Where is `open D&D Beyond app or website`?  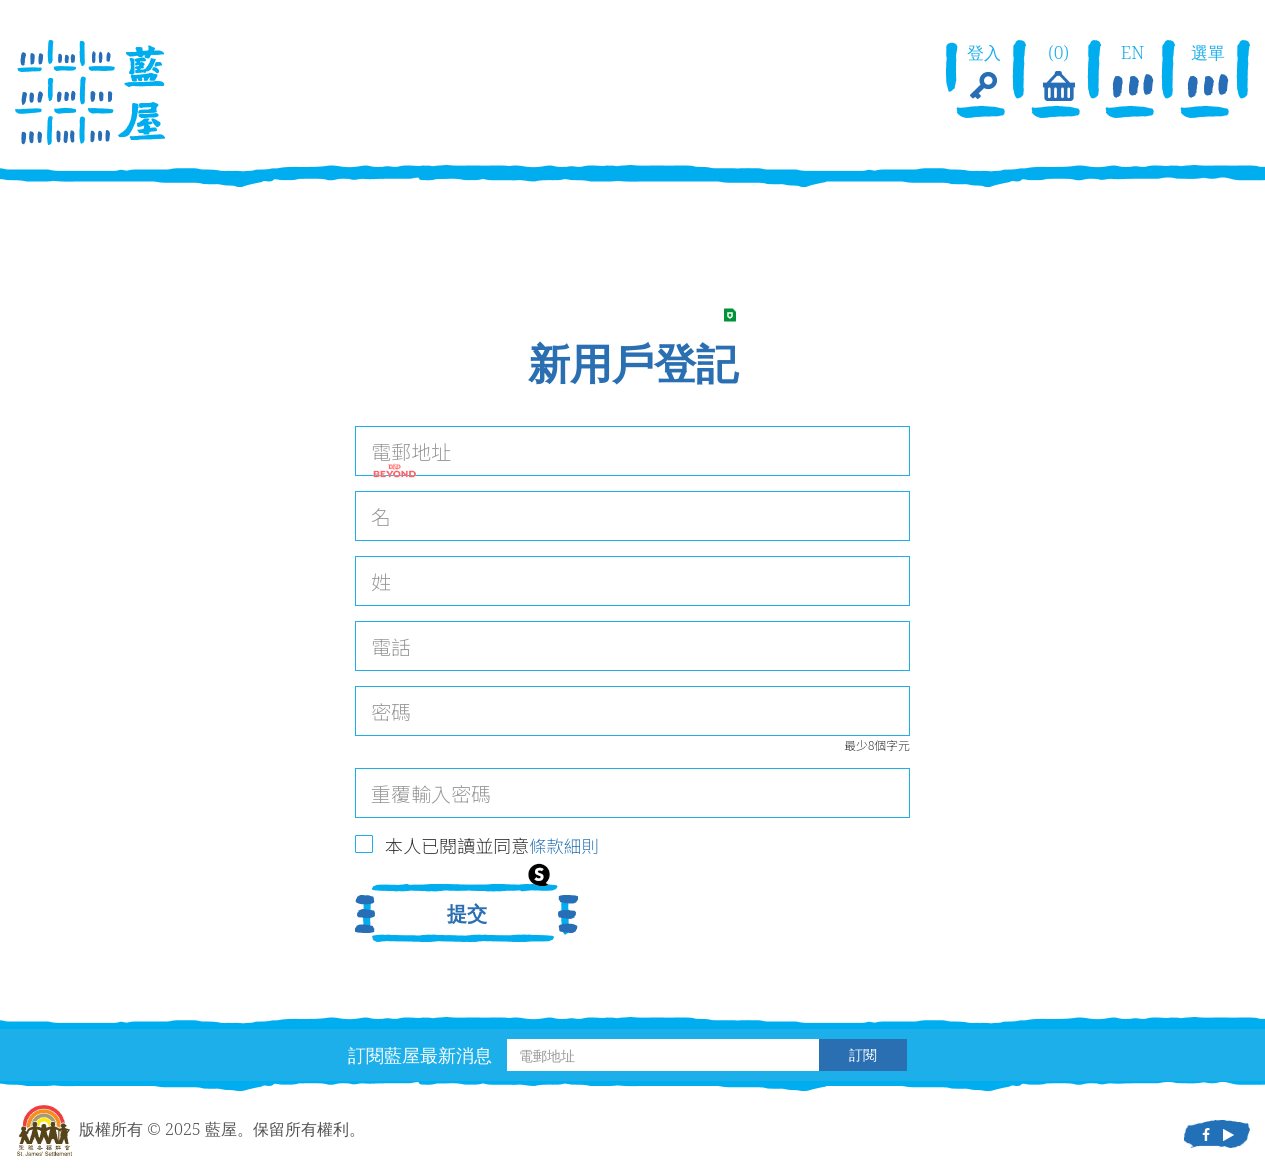 open D&D Beyond app or website is located at coordinates (394, 470).